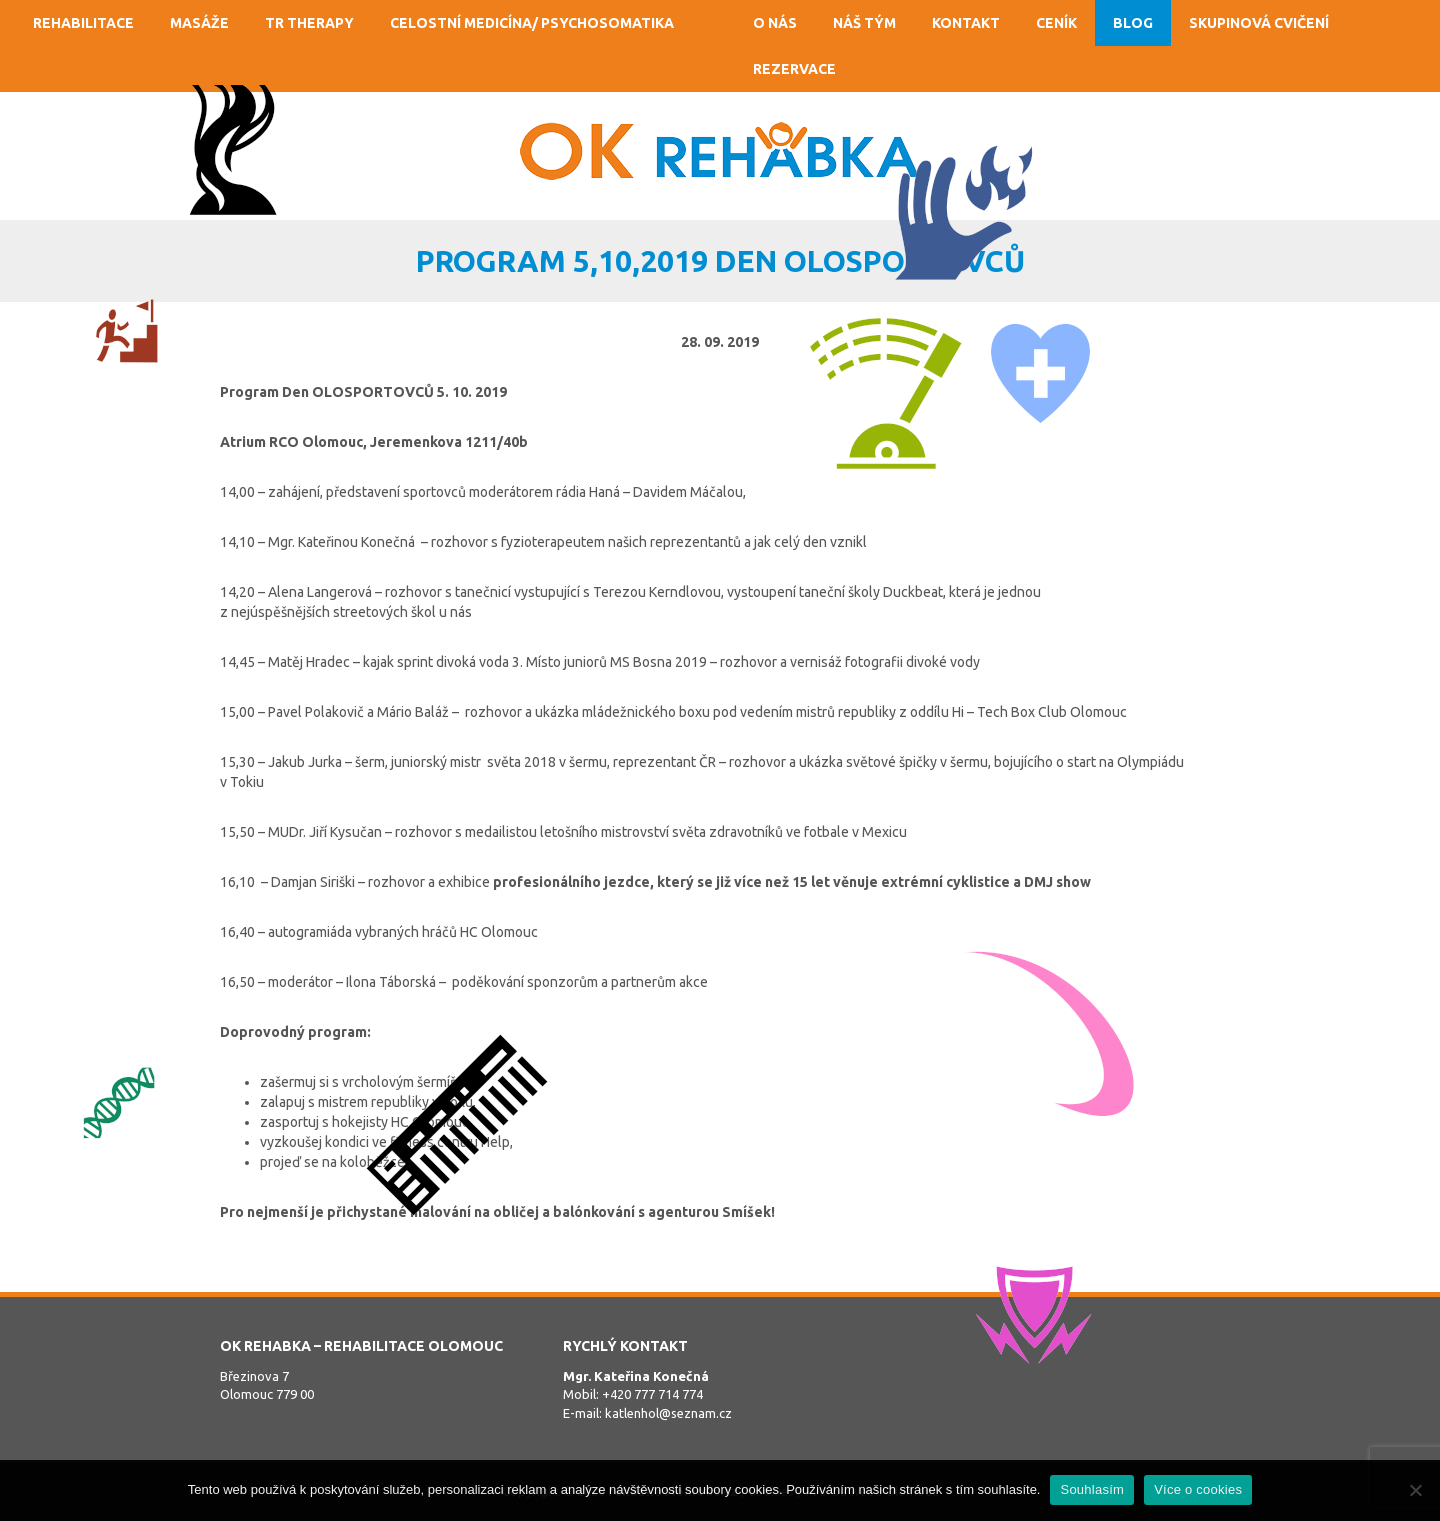  What do you see at coordinates (1040, 373) in the screenshot?
I see `add to favorites` at bounding box center [1040, 373].